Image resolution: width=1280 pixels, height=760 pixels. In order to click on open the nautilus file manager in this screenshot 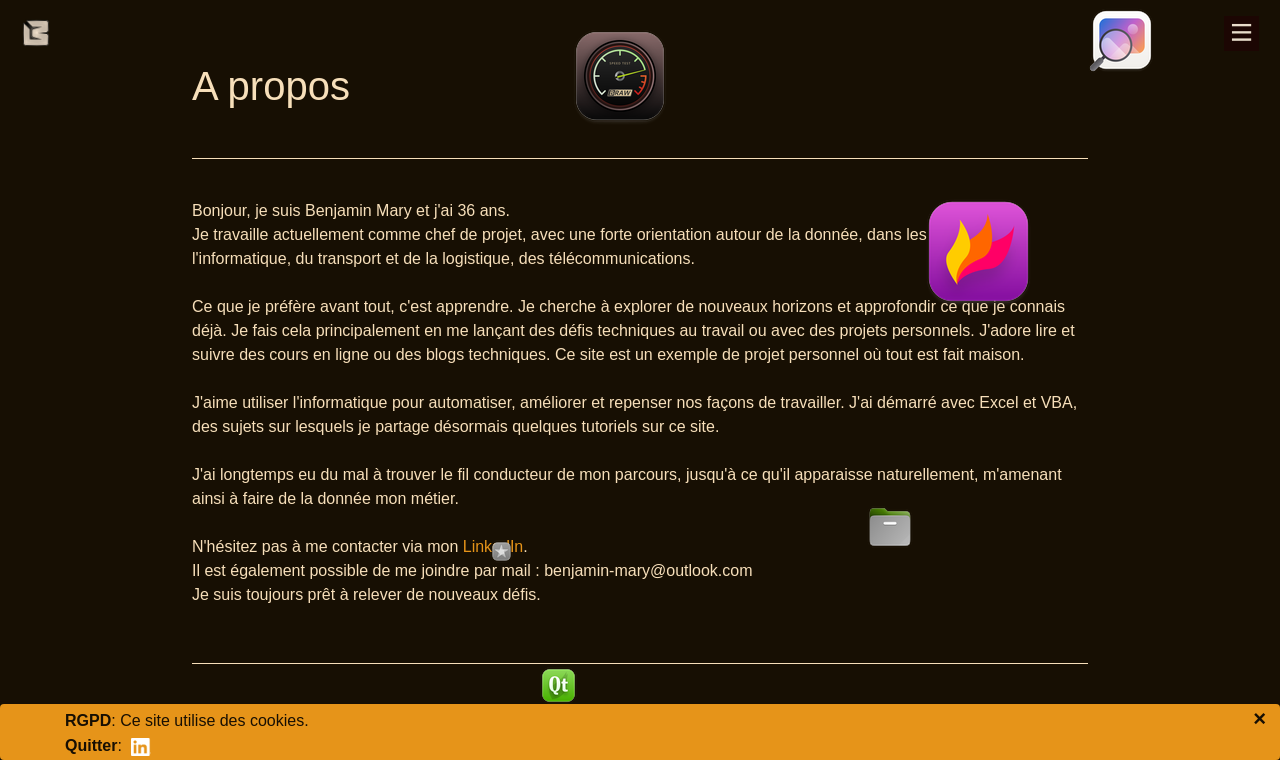, I will do `click(890, 527)`.